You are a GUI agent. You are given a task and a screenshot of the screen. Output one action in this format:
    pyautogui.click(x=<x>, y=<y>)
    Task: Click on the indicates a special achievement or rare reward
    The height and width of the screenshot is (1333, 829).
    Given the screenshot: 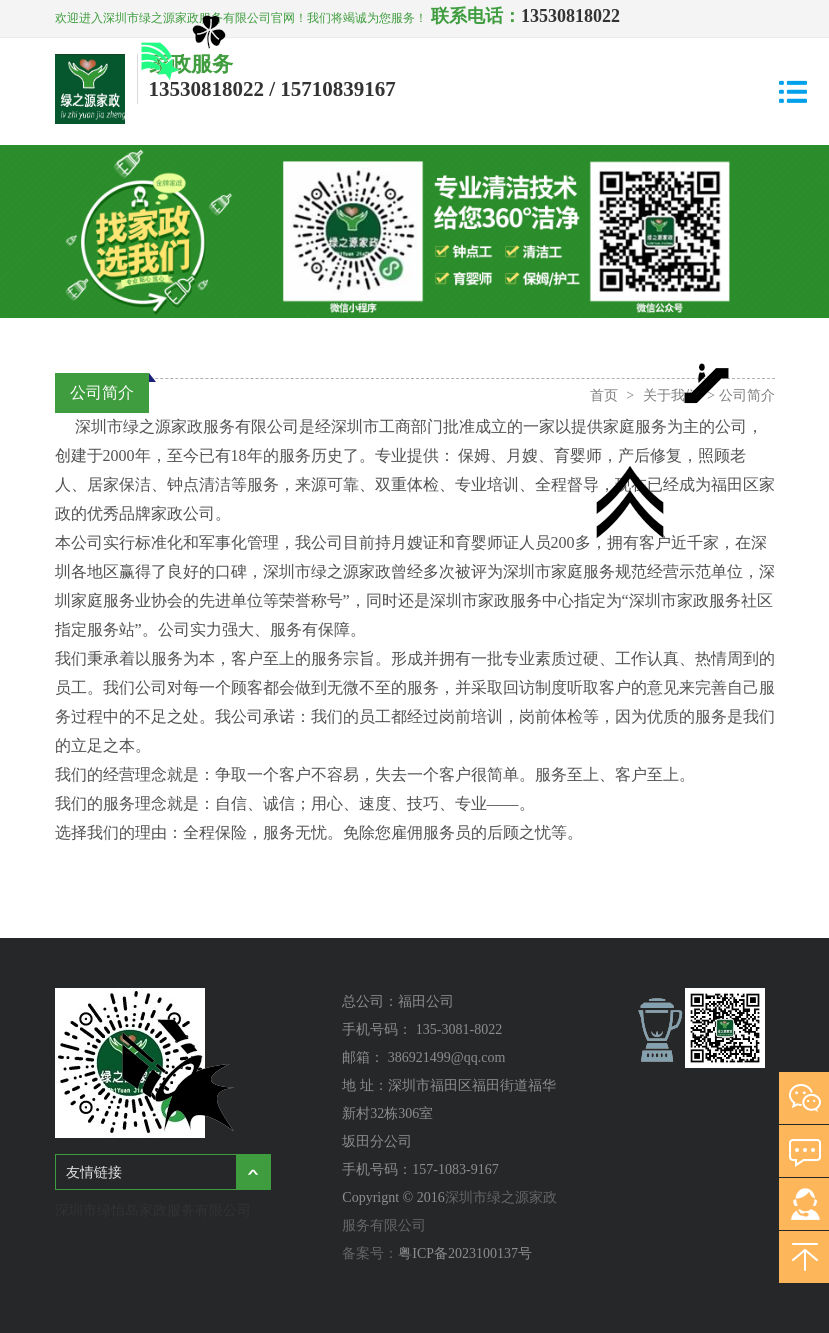 What is the action you would take?
    pyautogui.click(x=161, y=62)
    